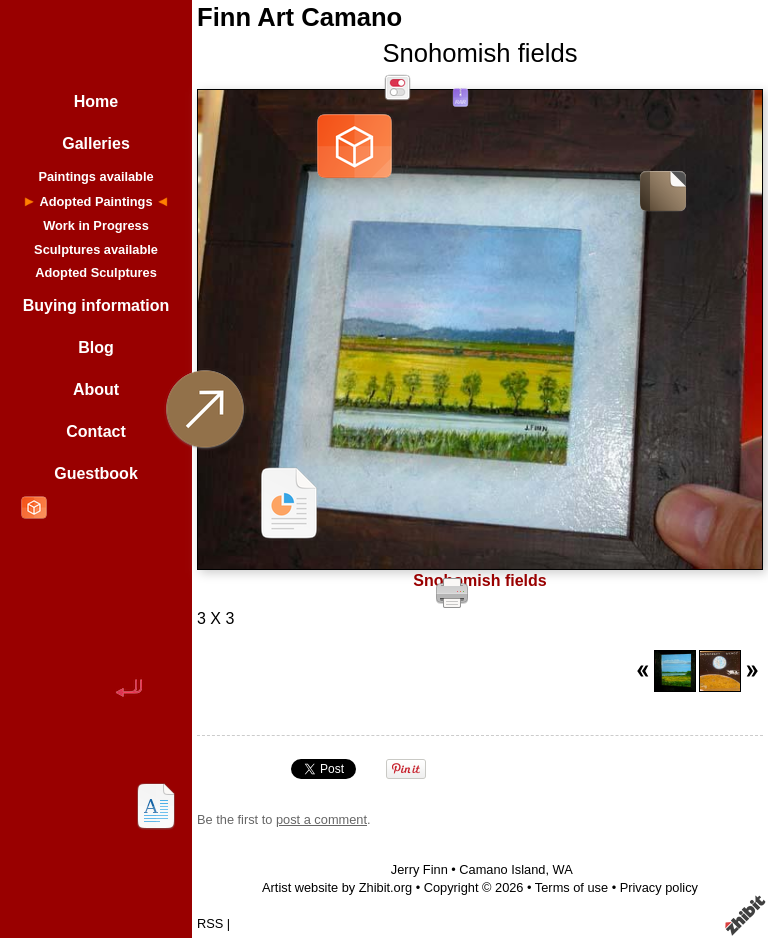  Describe the element at coordinates (354, 143) in the screenshot. I see `open a 3D model file in STL binary format` at that location.